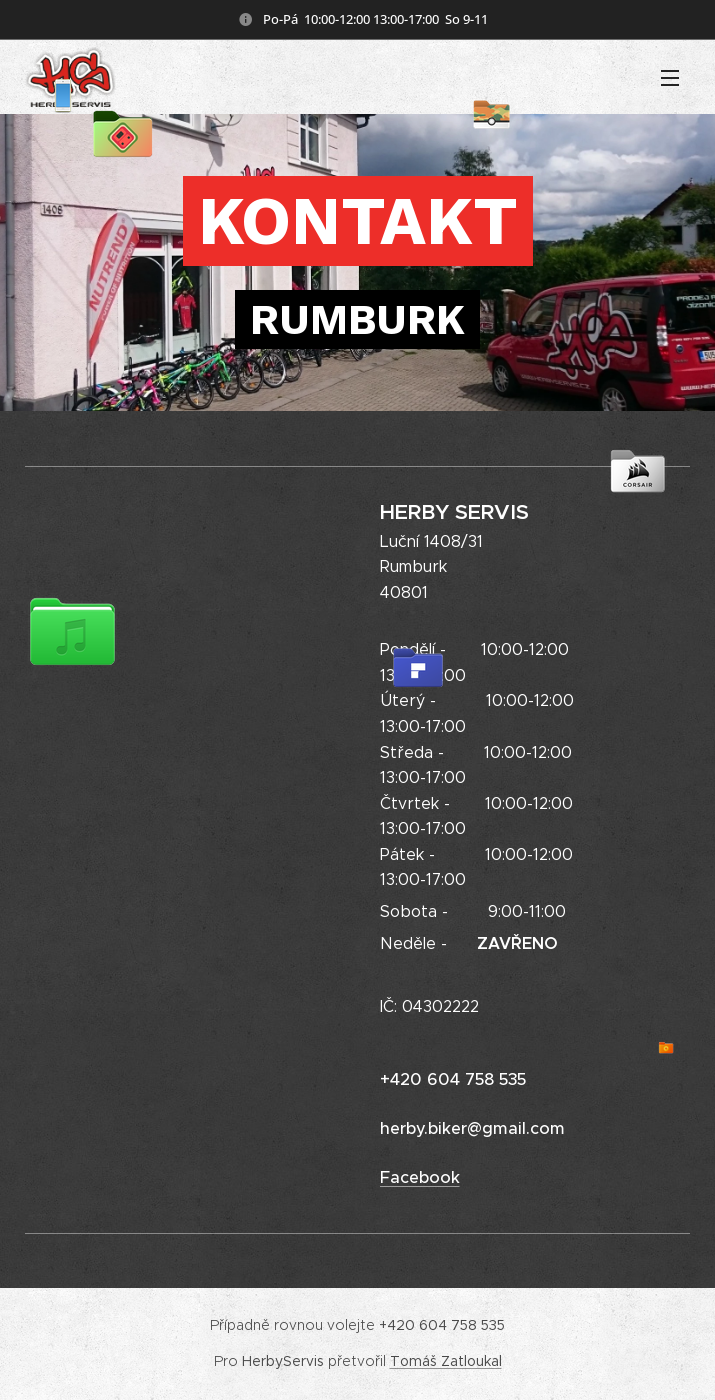 This screenshot has width=715, height=1400. Describe the element at coordinates (491, 115) in the screenshot. I see `folder containing pokémon safari ball themed content` at that location.